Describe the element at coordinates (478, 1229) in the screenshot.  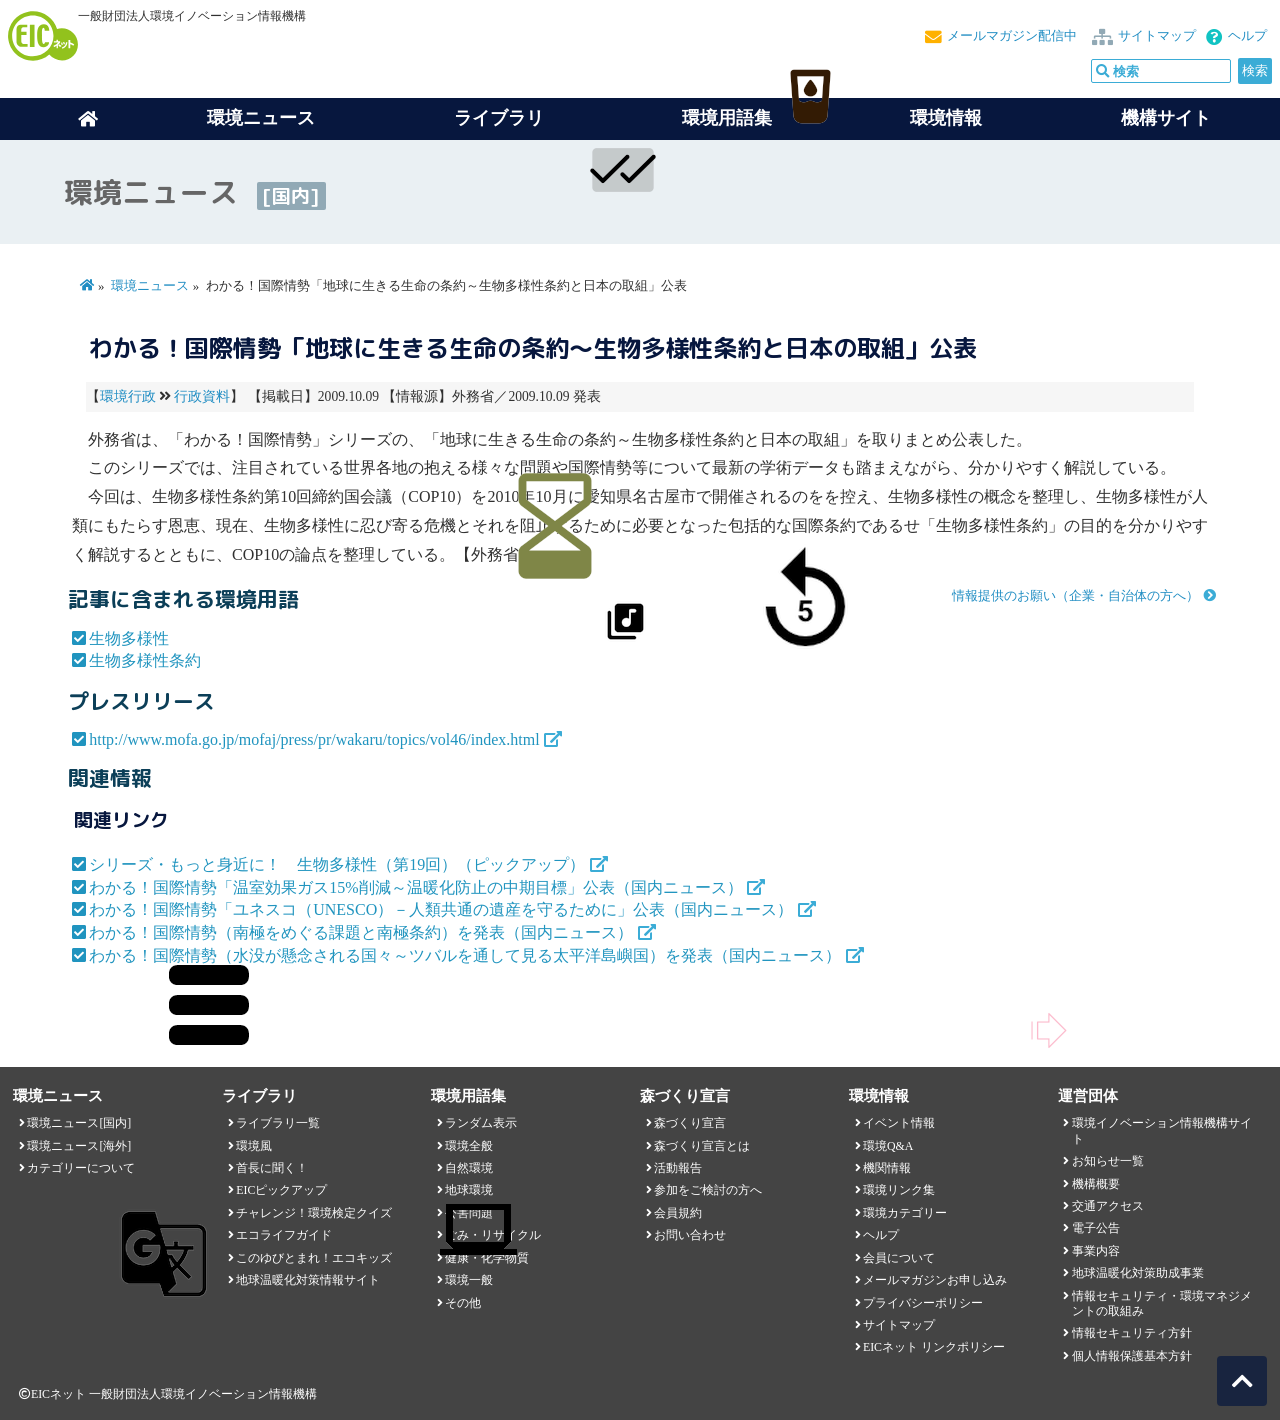
I see `access laptop or computer settings` at that location.